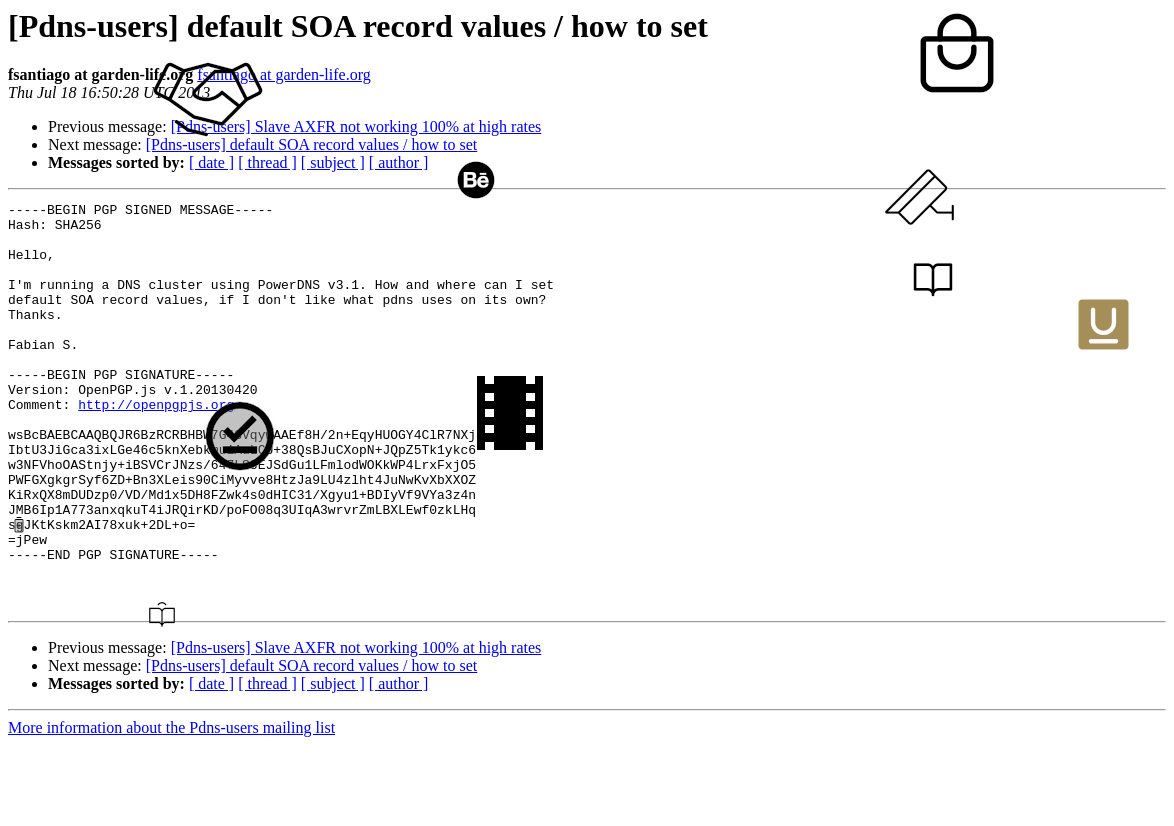 The width and height of the screenshot is (1174, 826). What do you see at coordinates (919, 201) in the screenshot?
I see `access security camera settings` at bounding box center [919, 201].